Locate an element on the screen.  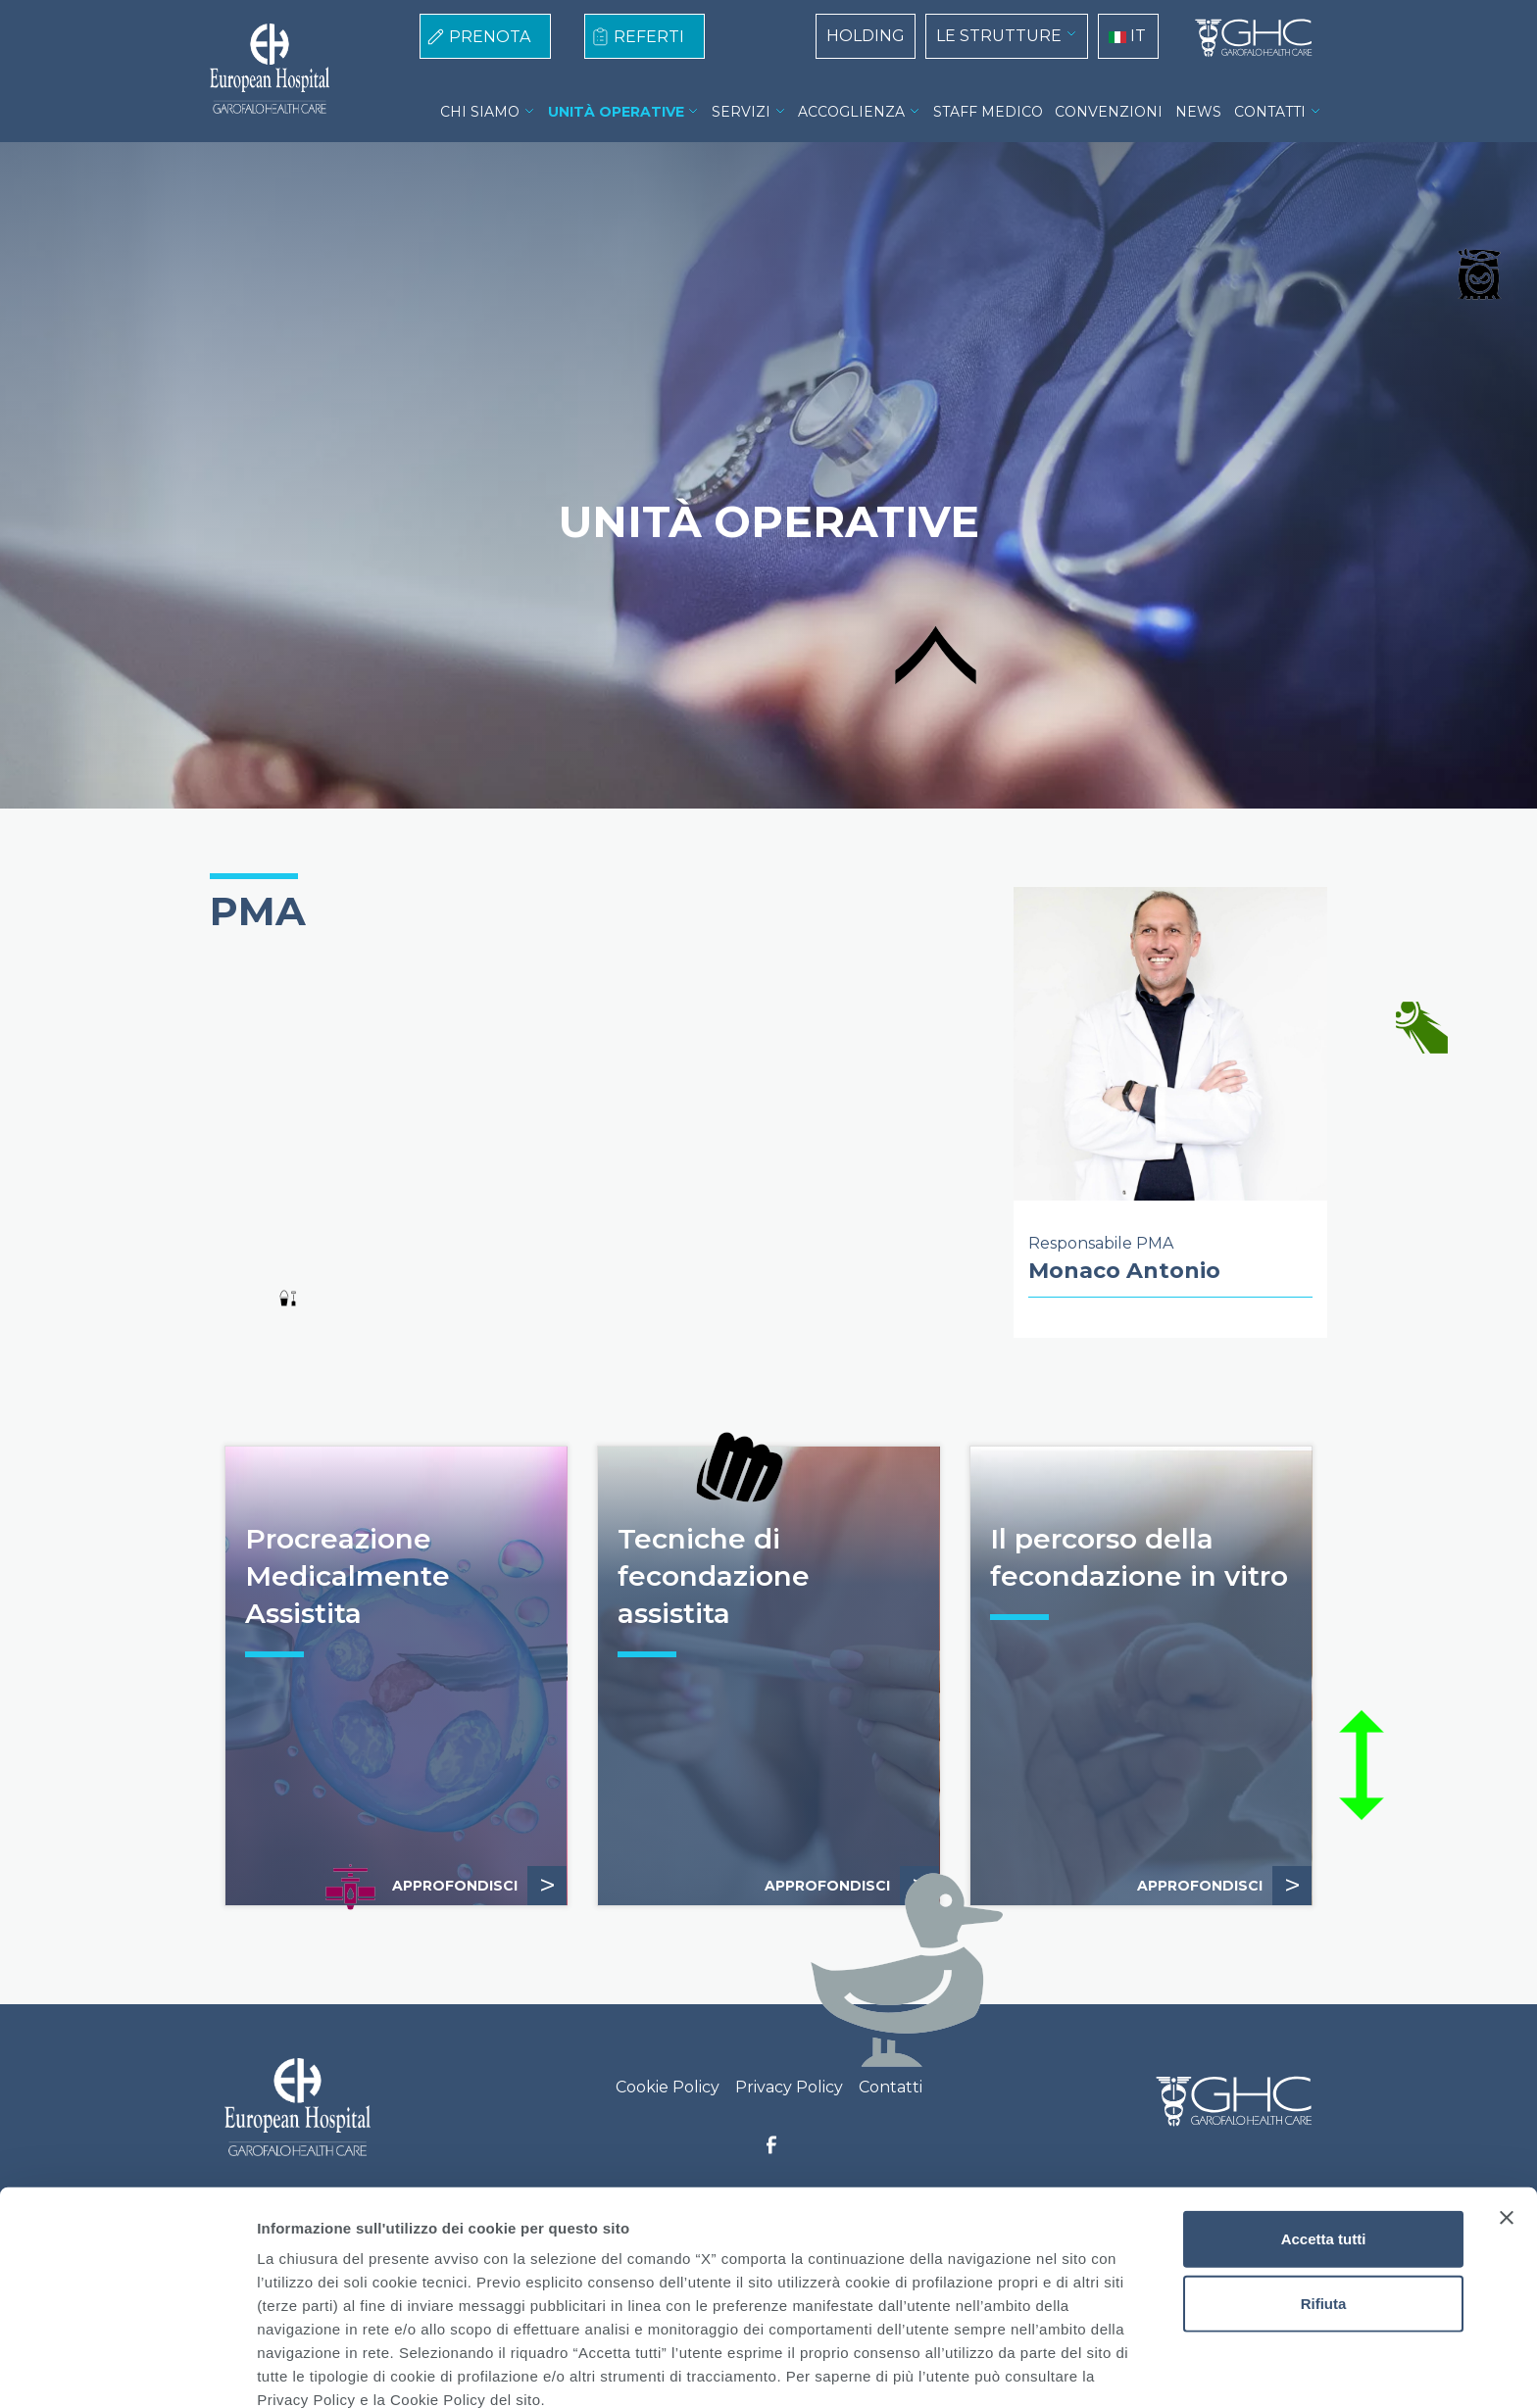
adjust water or gas flow settings is located at coordinates (350, 1887).